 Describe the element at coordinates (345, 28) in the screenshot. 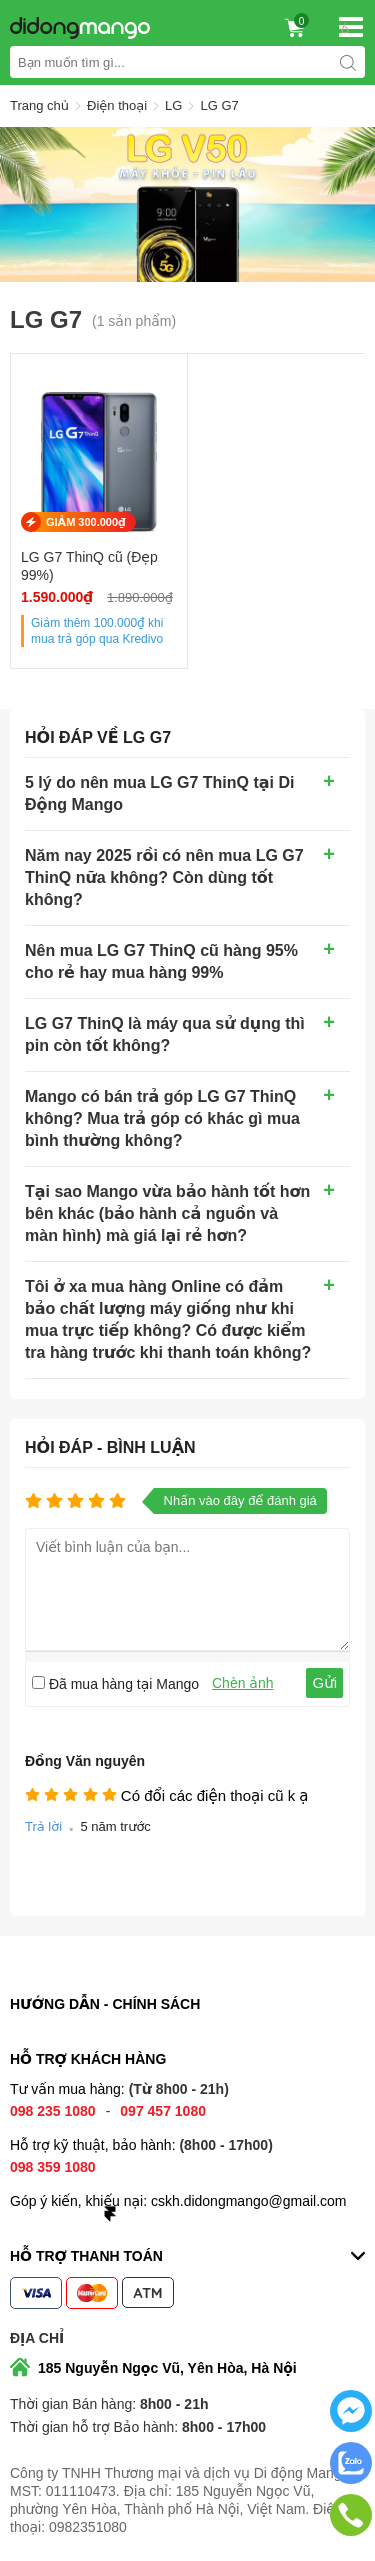

I see `indicates the number six in a list or sequence` at that location.